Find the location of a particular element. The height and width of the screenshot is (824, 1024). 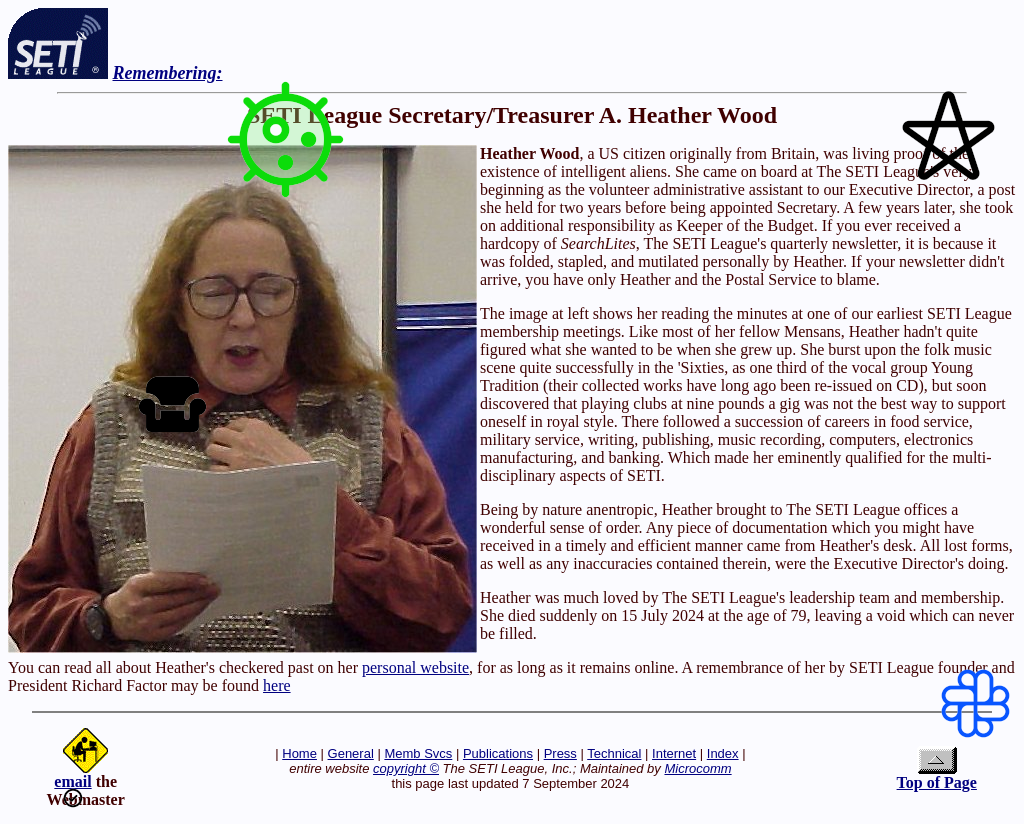

indicates a virus or malware threat detected is located at coordinates (285, 139).